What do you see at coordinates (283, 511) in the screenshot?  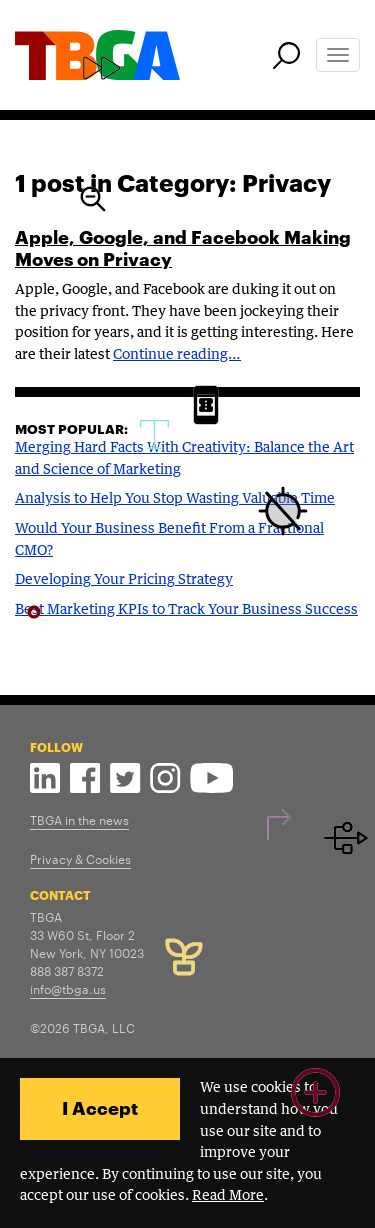 I see `location services disabled` at bounding box center [283, 511].